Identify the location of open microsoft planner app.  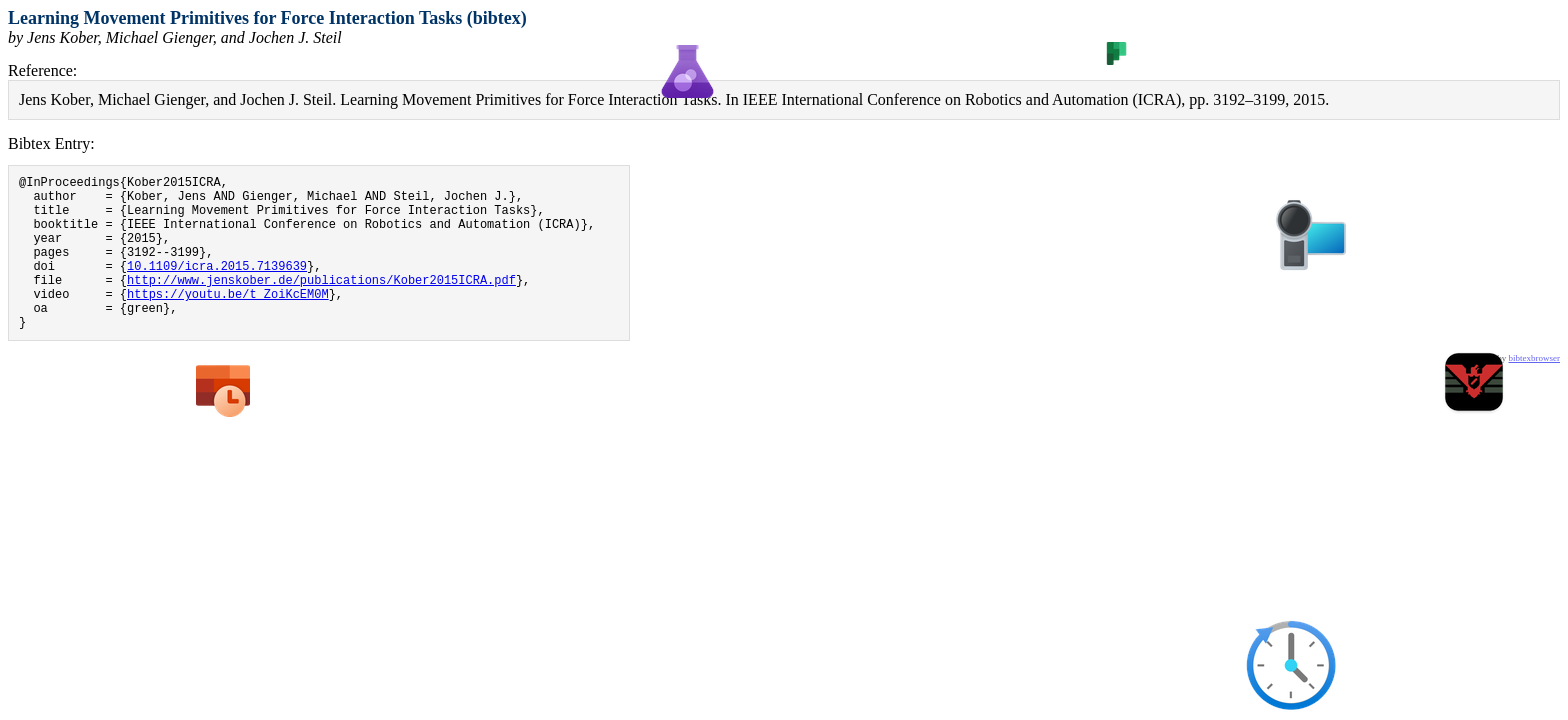
(1116, 53).